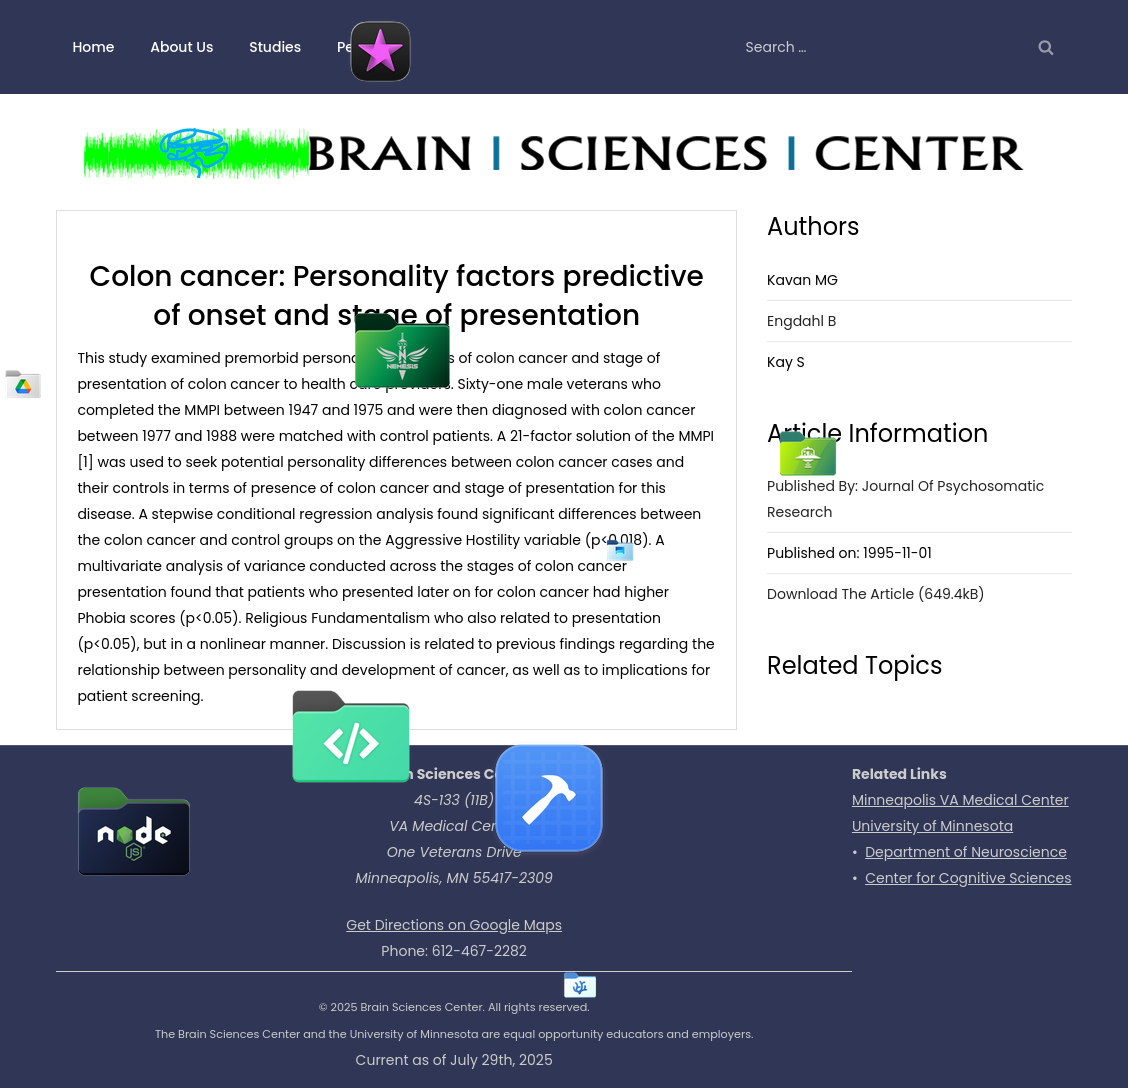  I want to click on open the iTunes Store app, so click(380, 51).